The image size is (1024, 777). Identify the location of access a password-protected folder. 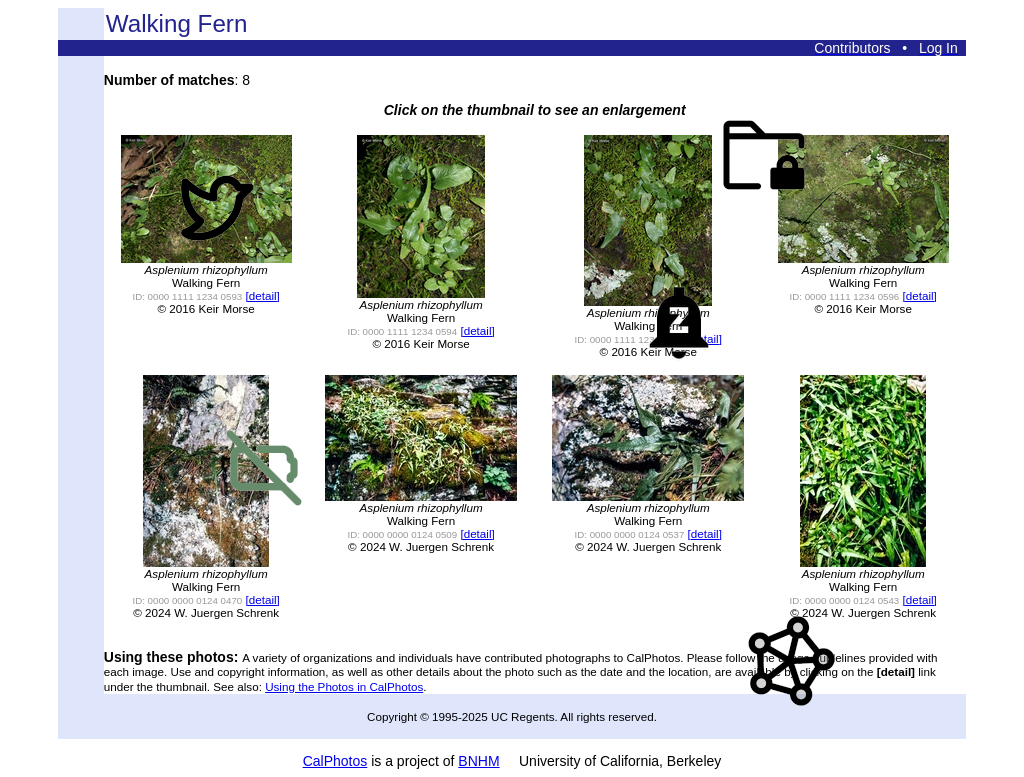
(764, 155).